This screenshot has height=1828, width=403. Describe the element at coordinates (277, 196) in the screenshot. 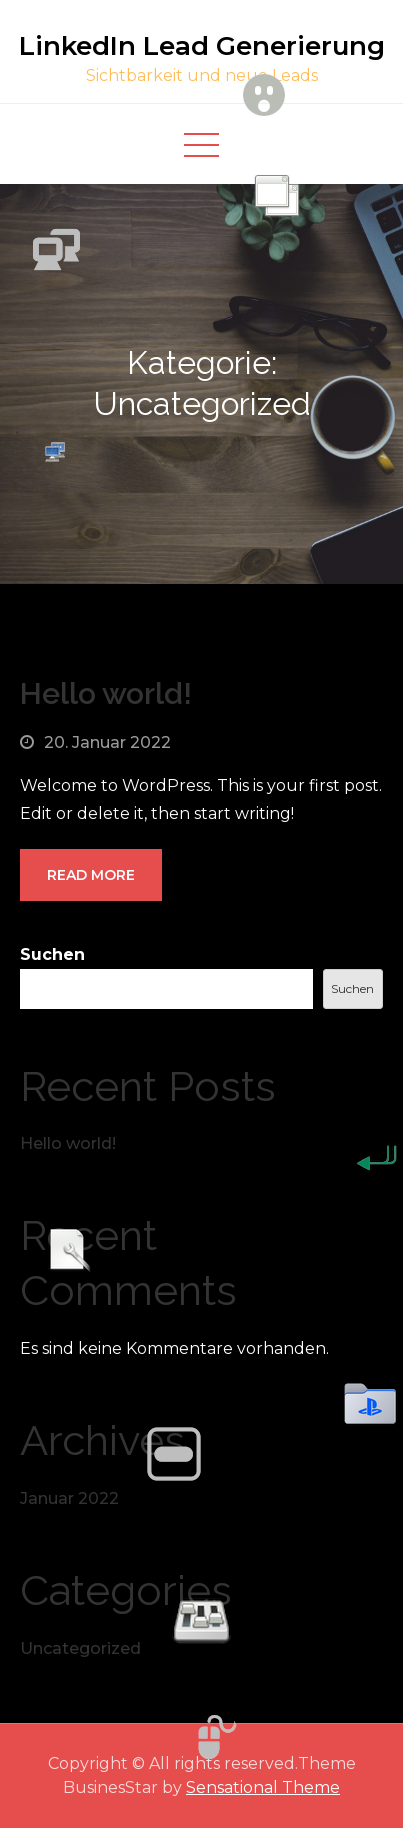

I see `access window management settings` at that location.